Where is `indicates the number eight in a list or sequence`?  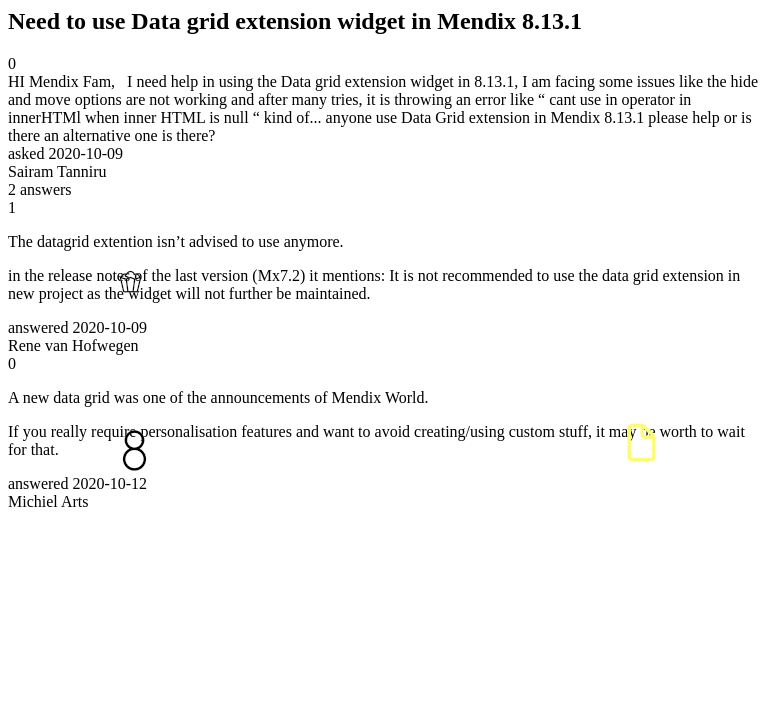 indicates the number eight in a list or sequence is located at coordinates (134, 450).